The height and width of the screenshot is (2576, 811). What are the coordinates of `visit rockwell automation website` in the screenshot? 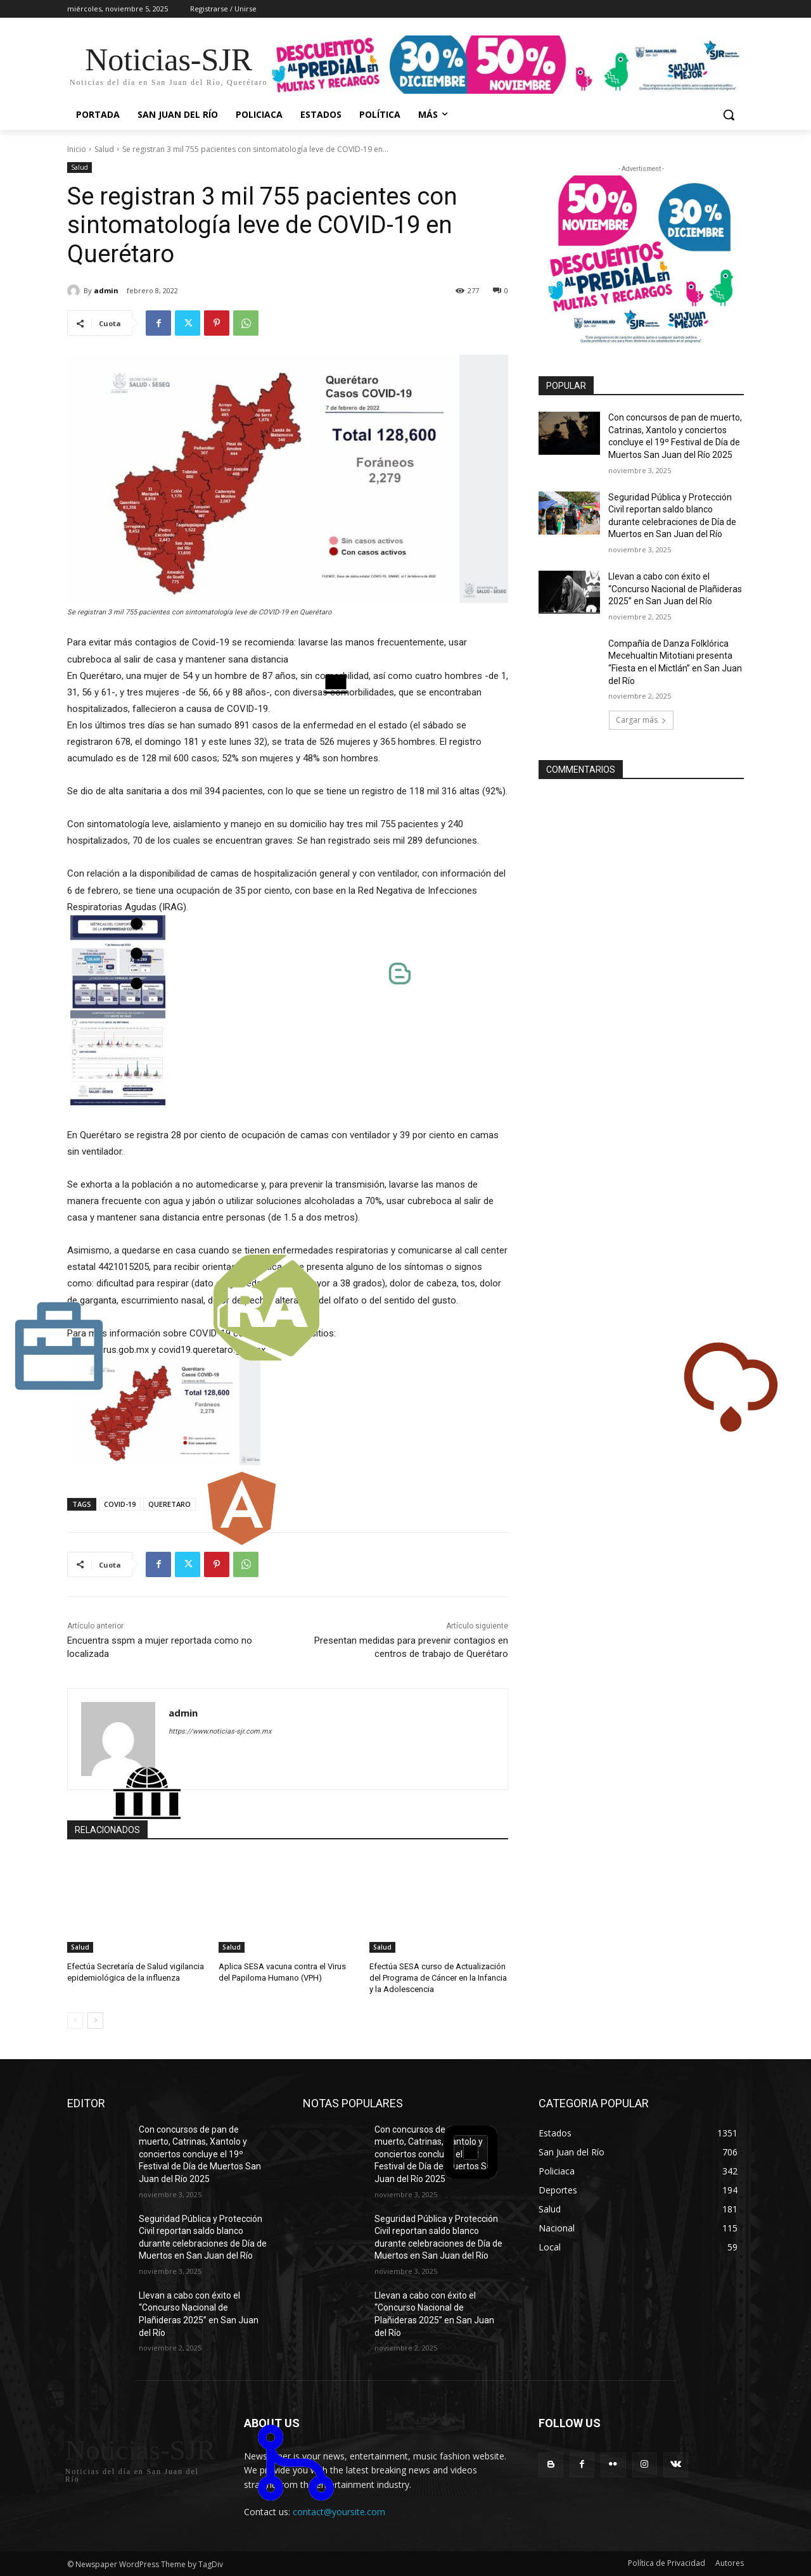 It's located at (266, 1307).